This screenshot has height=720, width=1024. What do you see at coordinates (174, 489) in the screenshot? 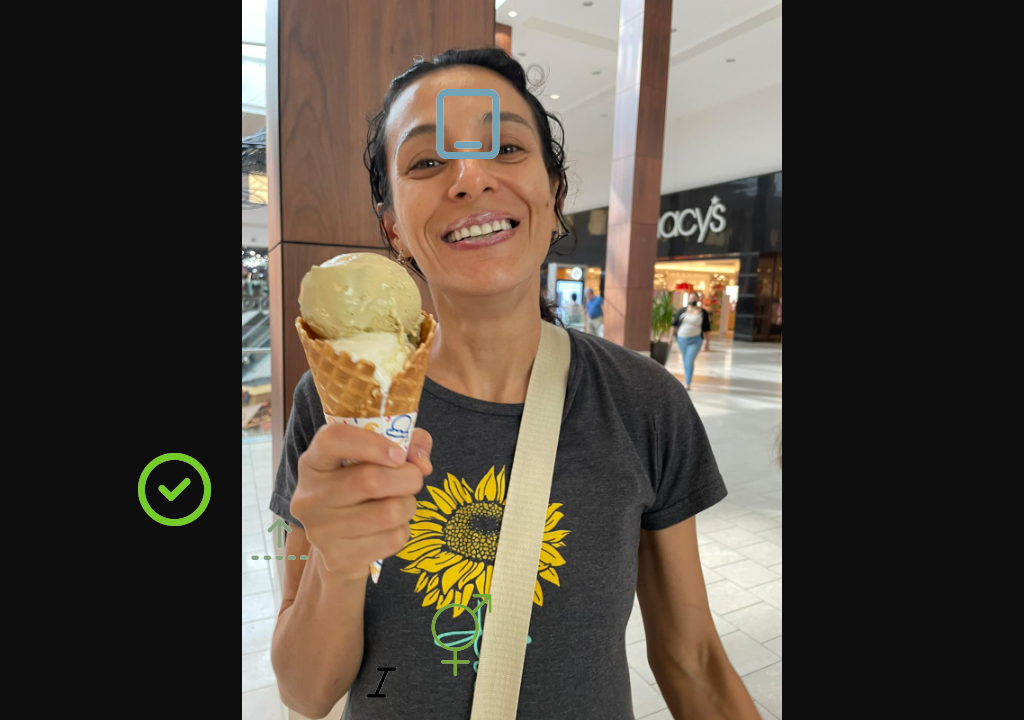
I see `indicates a closed or resolved issue` at bounding box center [174, 489].